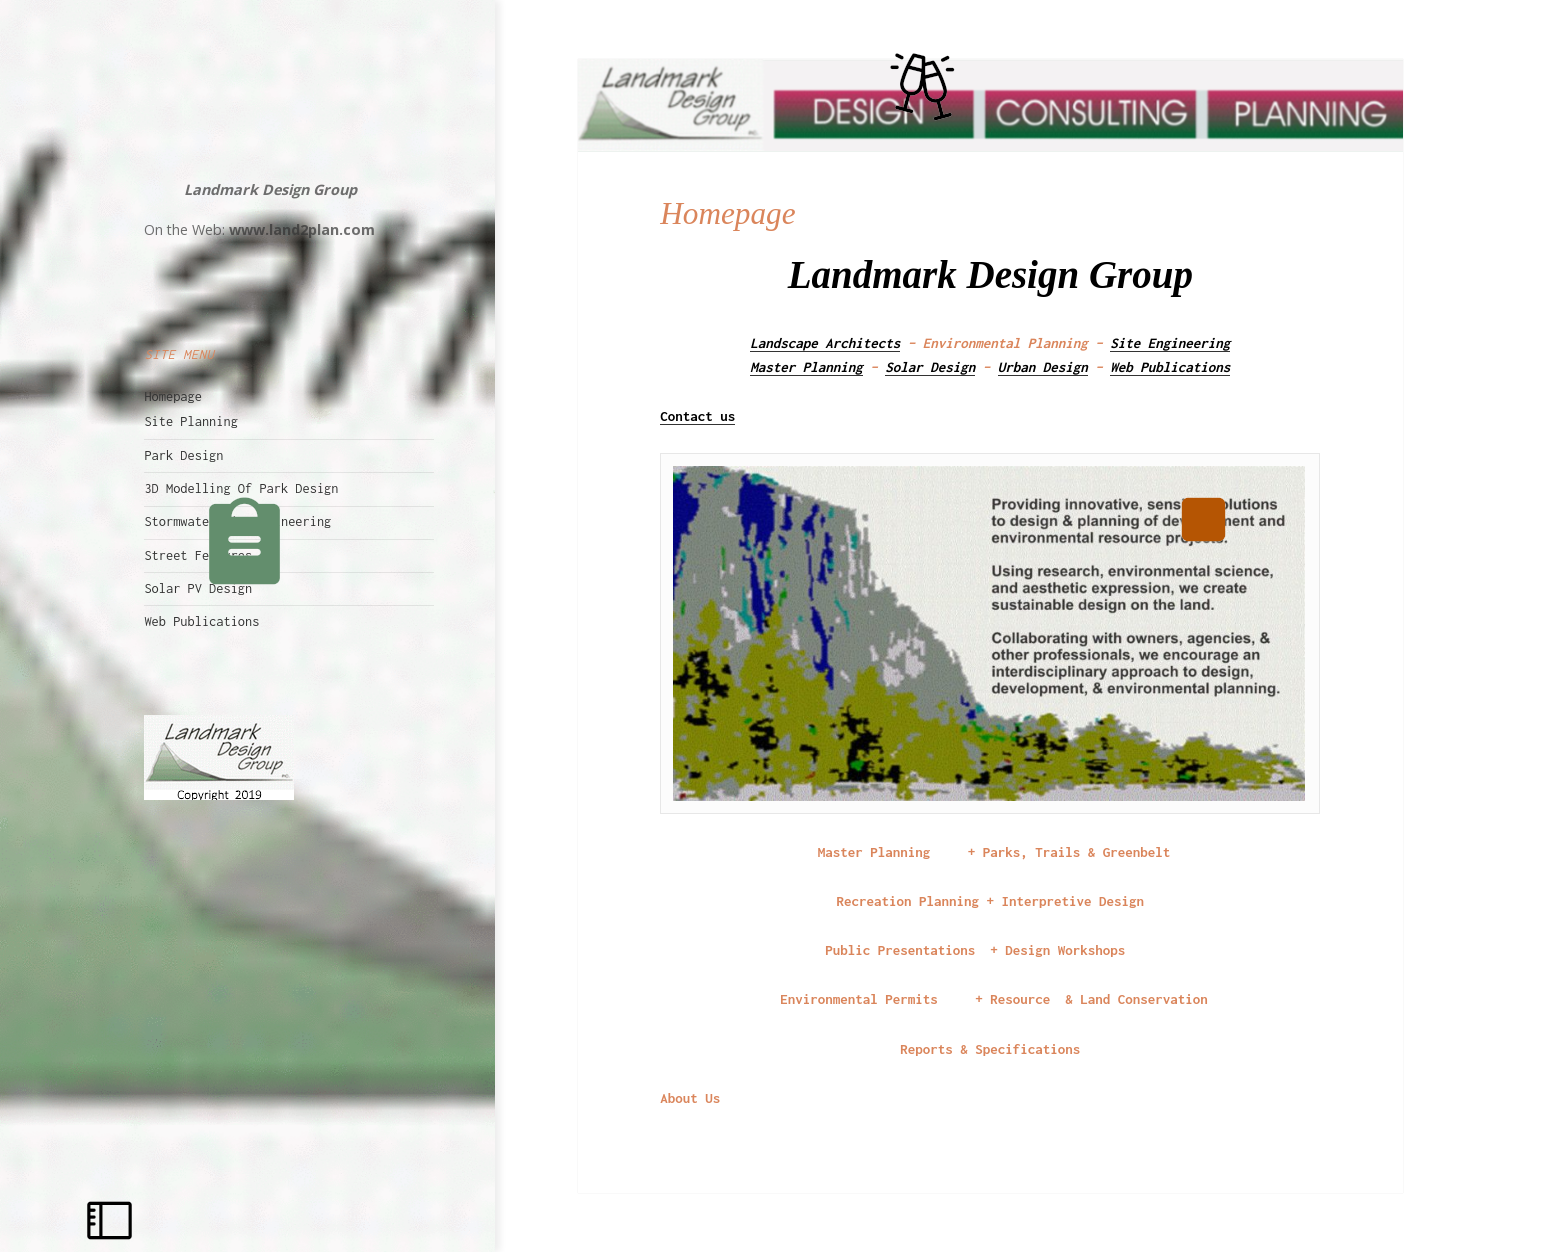  I want to click on toggle the sidebar panel, so click(109, 1220).